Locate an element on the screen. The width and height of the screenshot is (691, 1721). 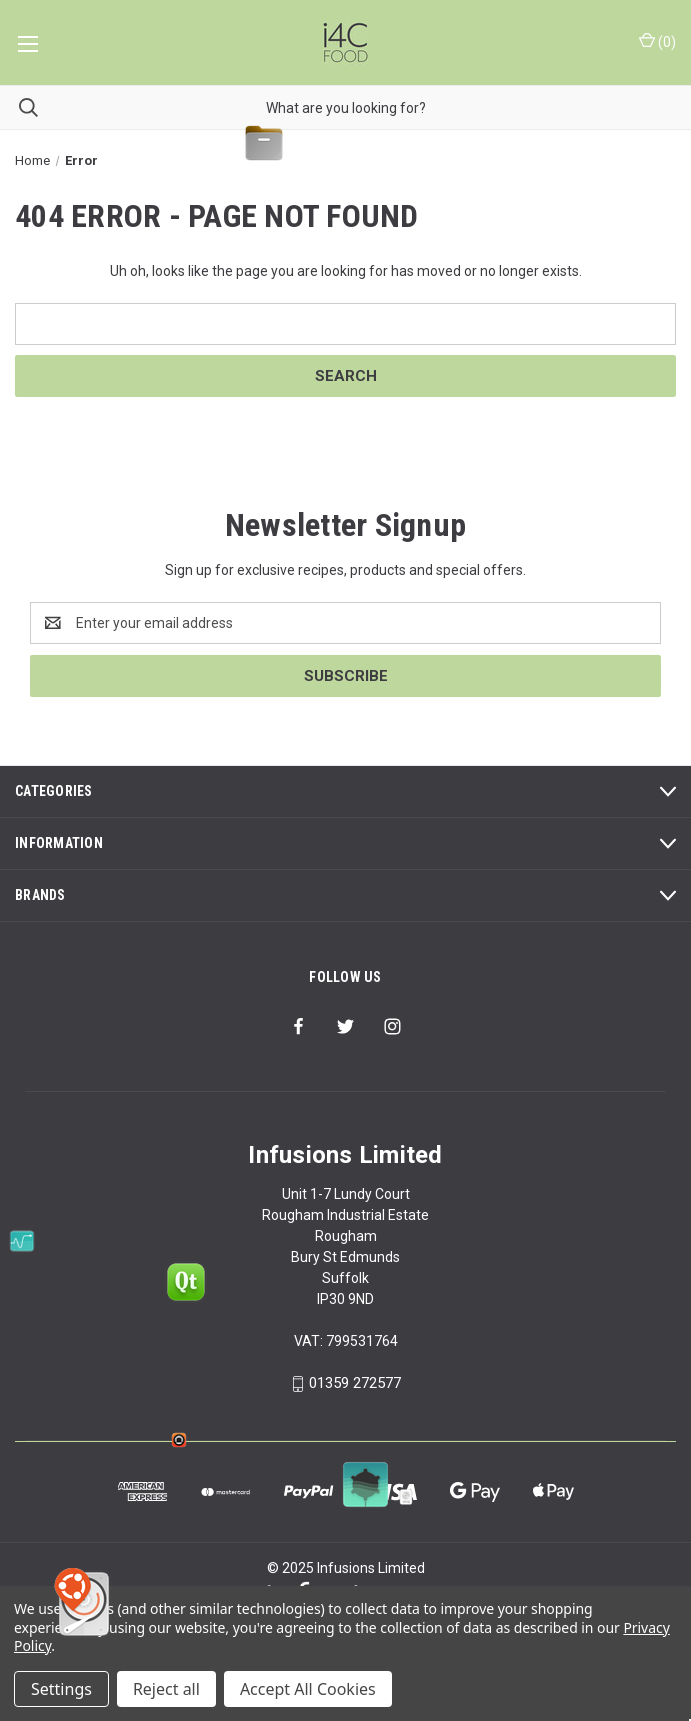
open Qt application framework is located at coordinates (186, 1282).